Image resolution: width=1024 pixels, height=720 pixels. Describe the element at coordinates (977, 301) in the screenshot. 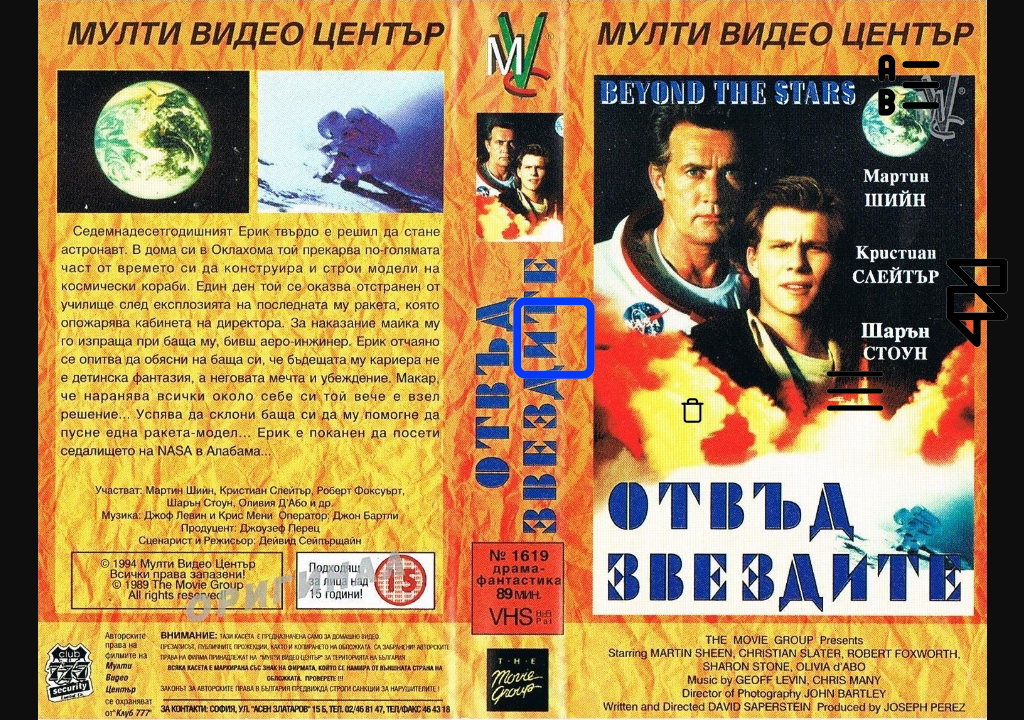

I see `open Framer app` at that location.